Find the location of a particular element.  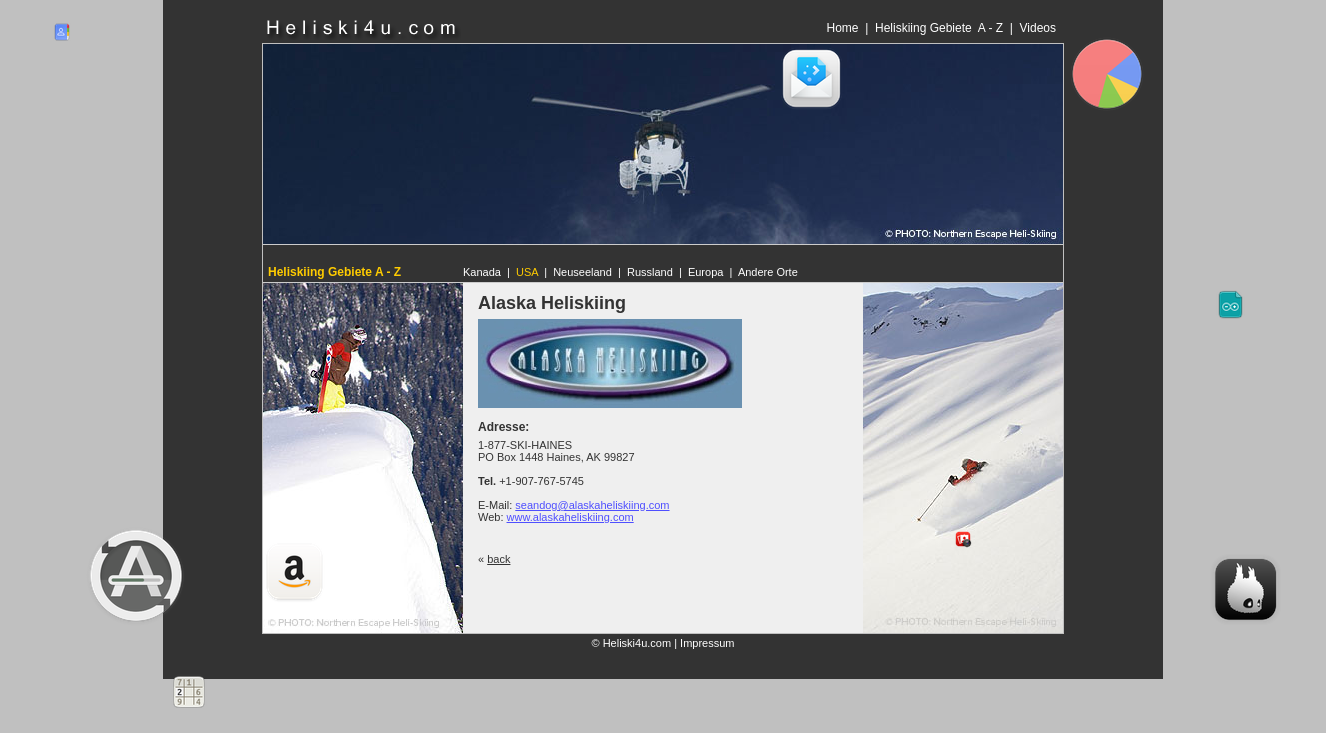

open the contacts app is located at coordinates (62, 32).